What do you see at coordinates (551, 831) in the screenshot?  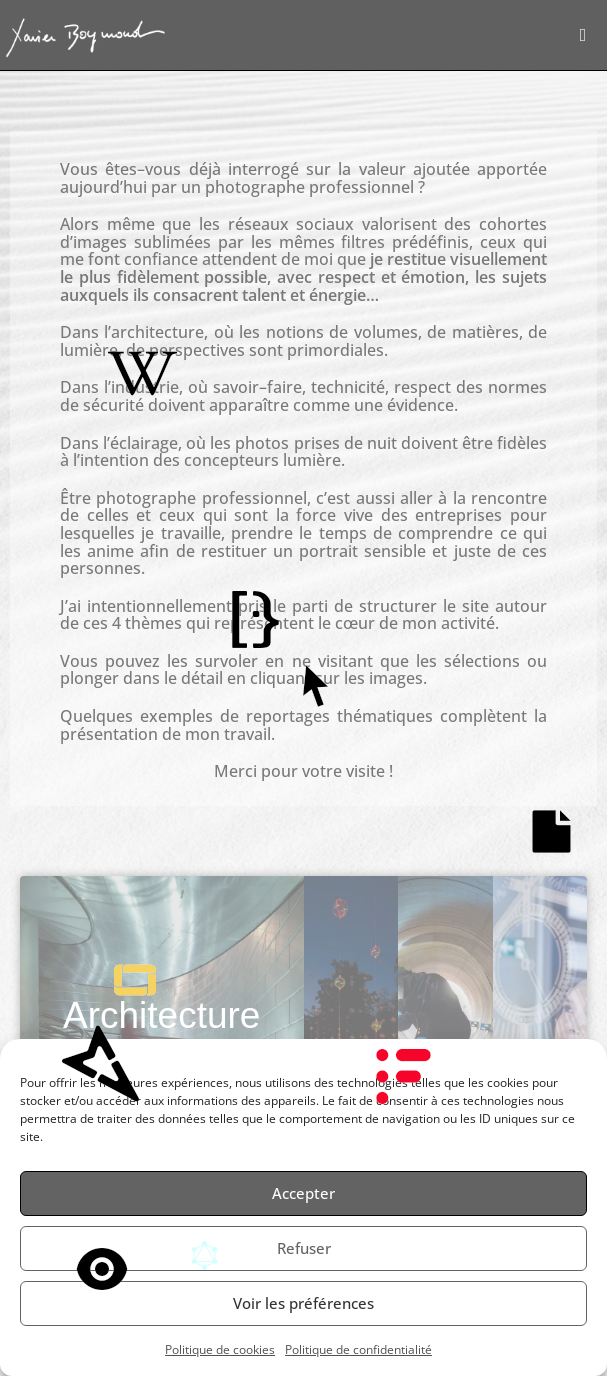 I see `view or open a document` at bounding box center [551, 831].